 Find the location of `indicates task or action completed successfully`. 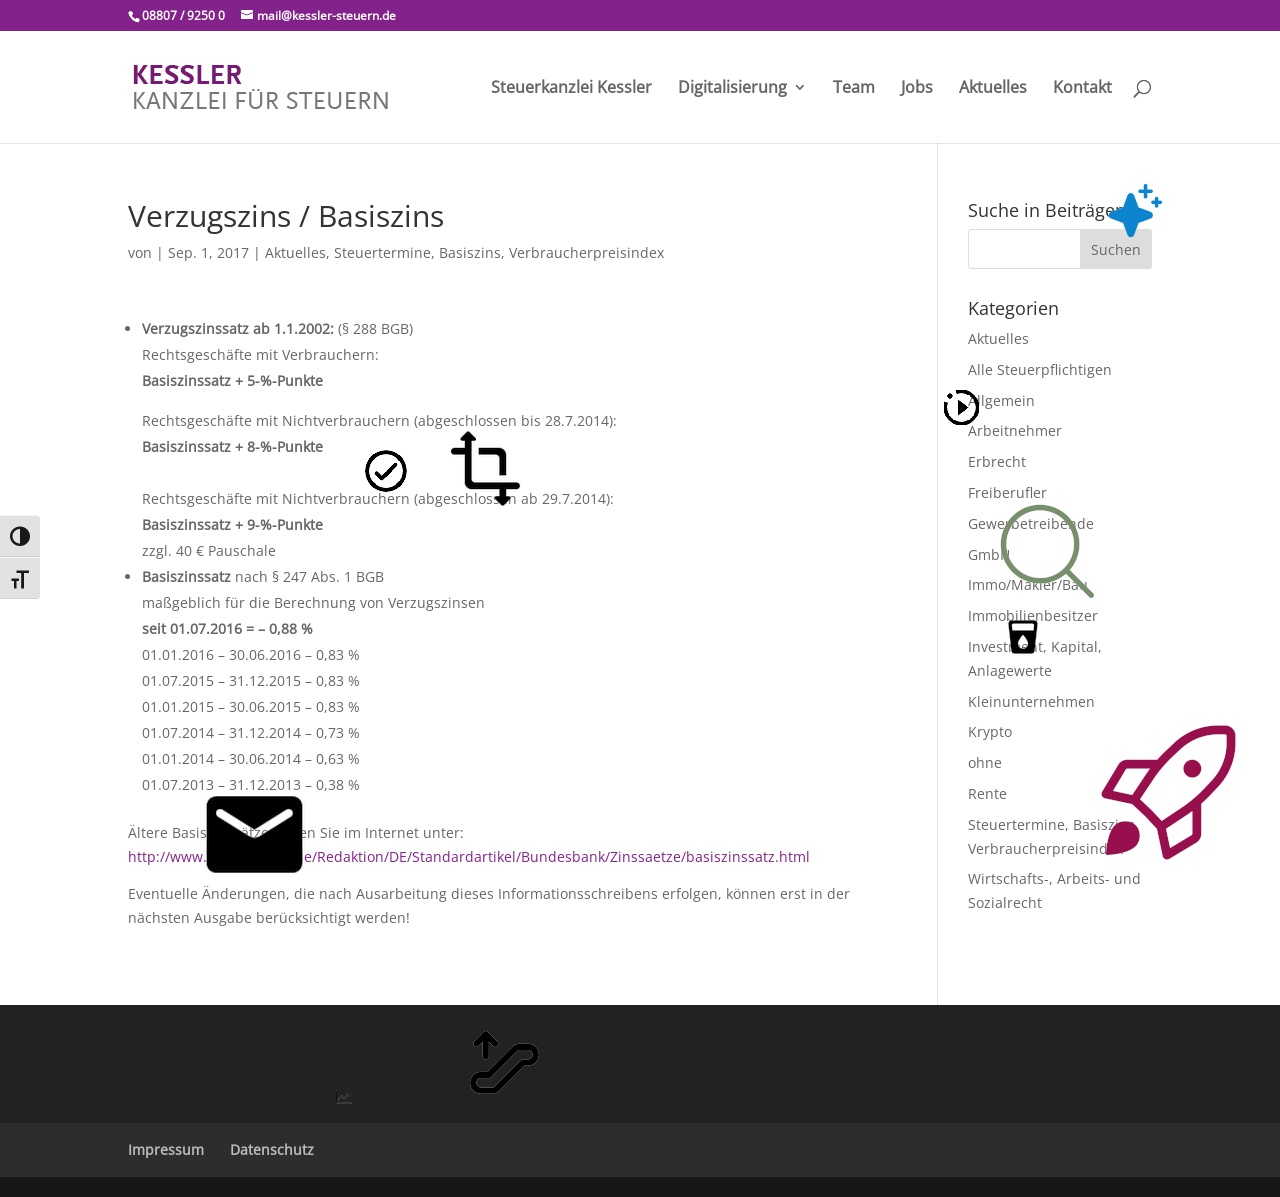

indicates task or action completed successfully is located at coordinates (386, 471).